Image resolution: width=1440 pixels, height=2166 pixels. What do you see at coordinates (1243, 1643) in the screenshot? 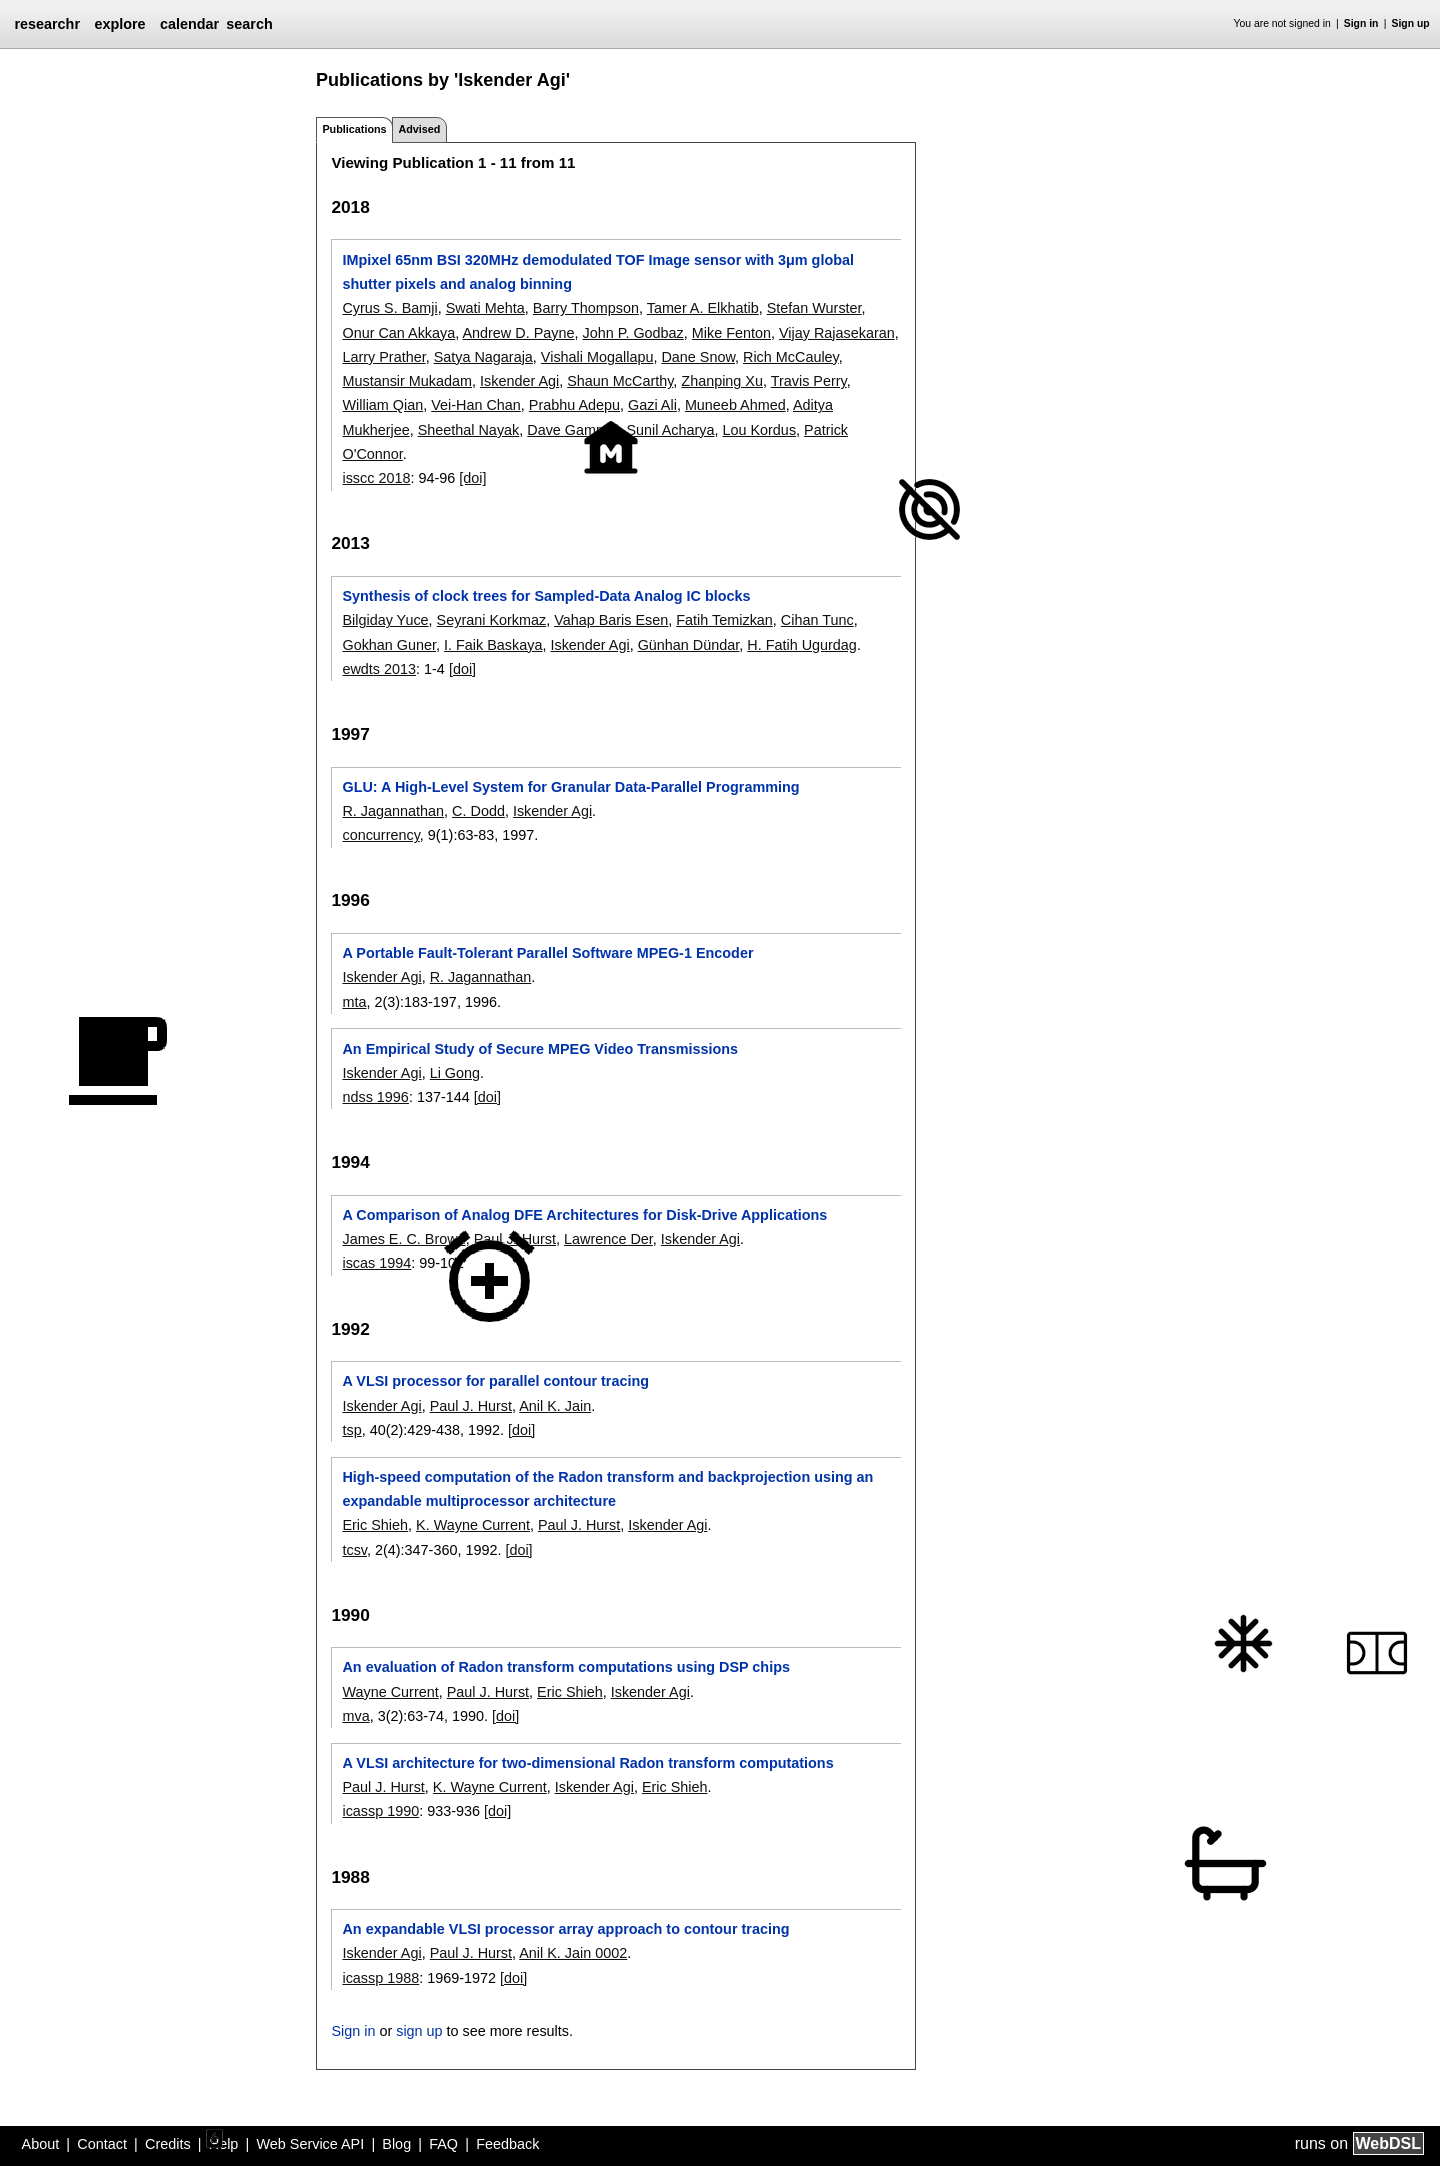
I see `toggle air conditioning or cooling settings` at bounding box center [1243, 1643].